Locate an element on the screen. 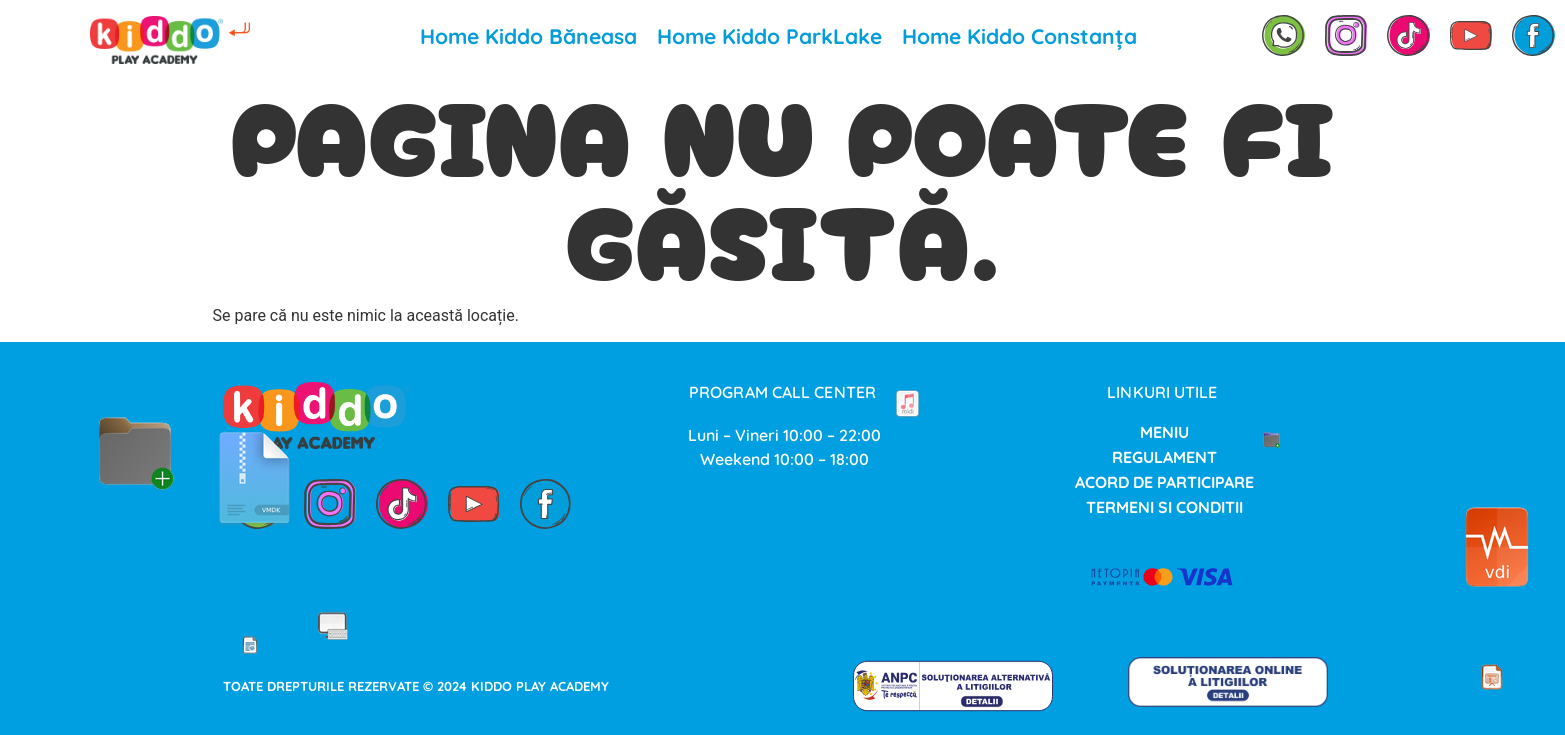  open a presentation file is located at coordinates (1492, 677).